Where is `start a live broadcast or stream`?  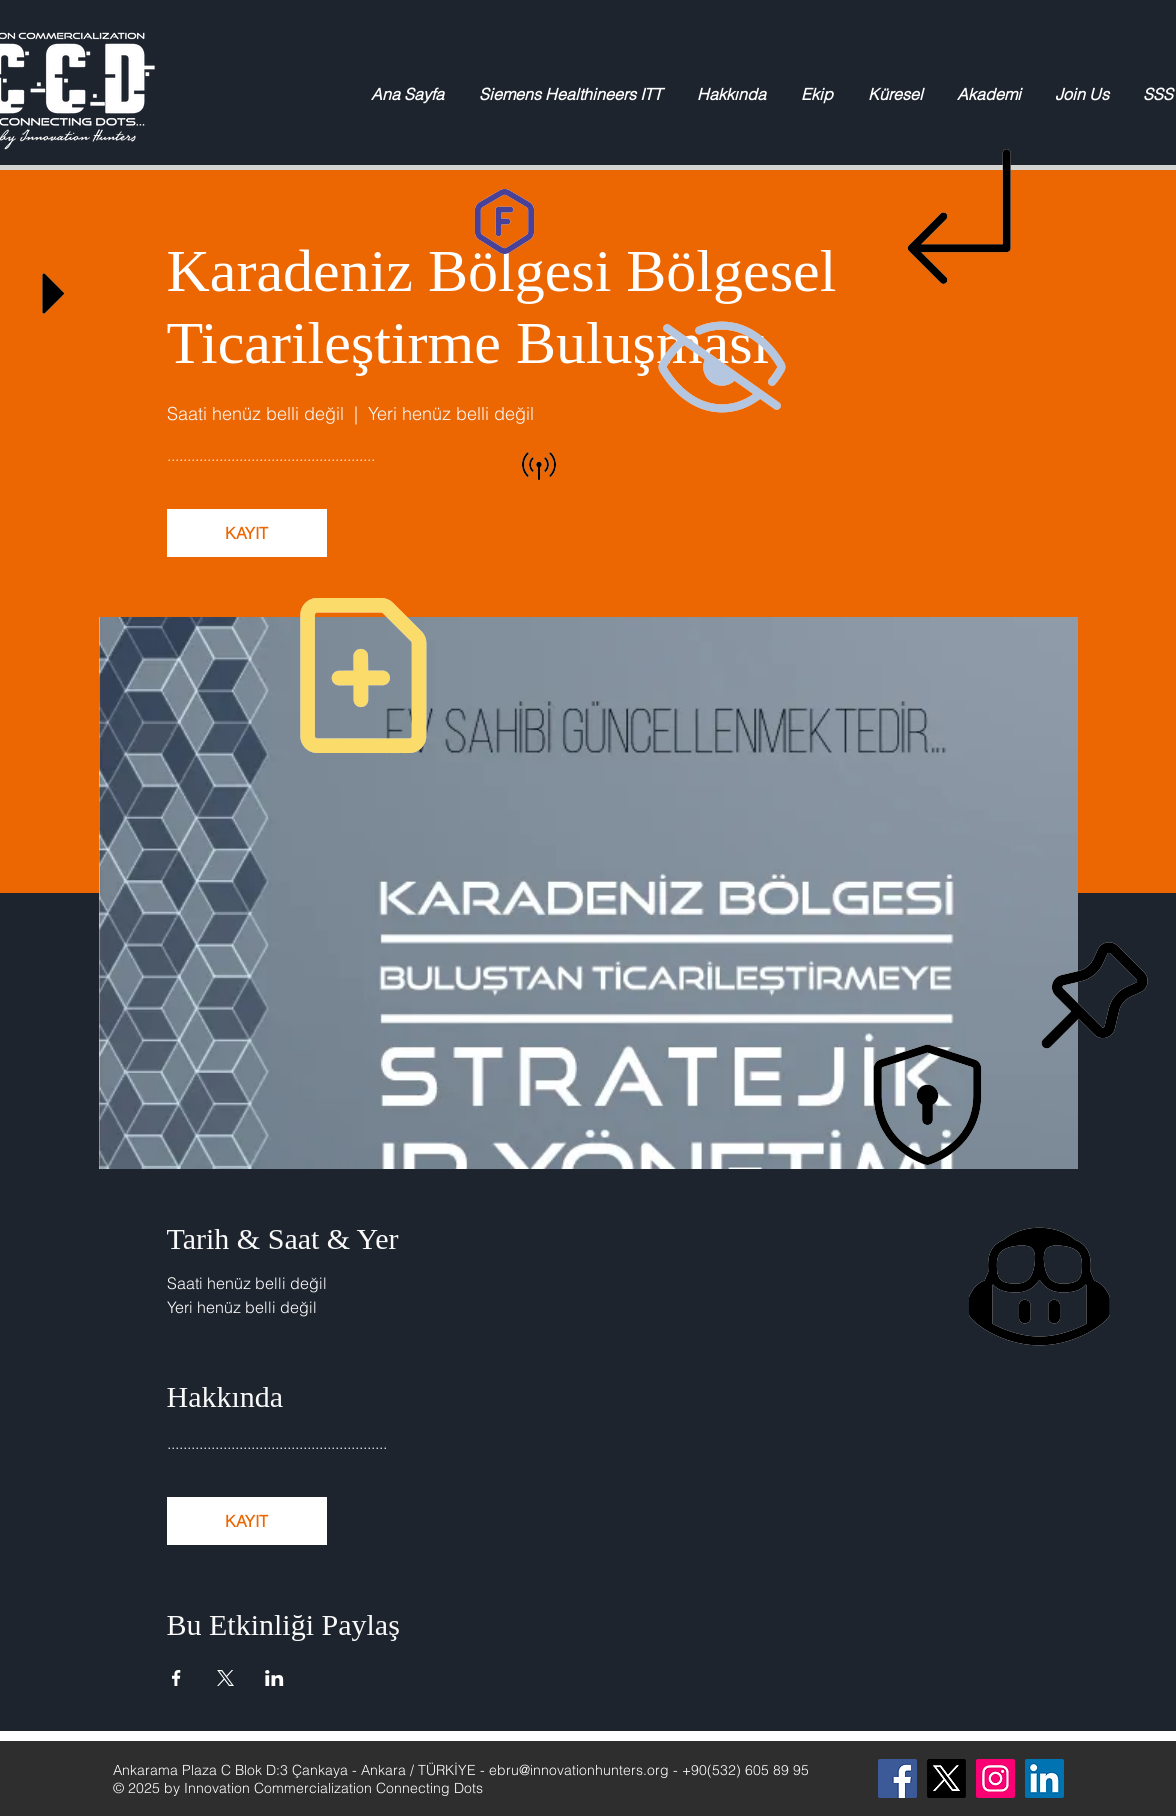
start a live broadcast or stream is located at coordinates (539, 466).